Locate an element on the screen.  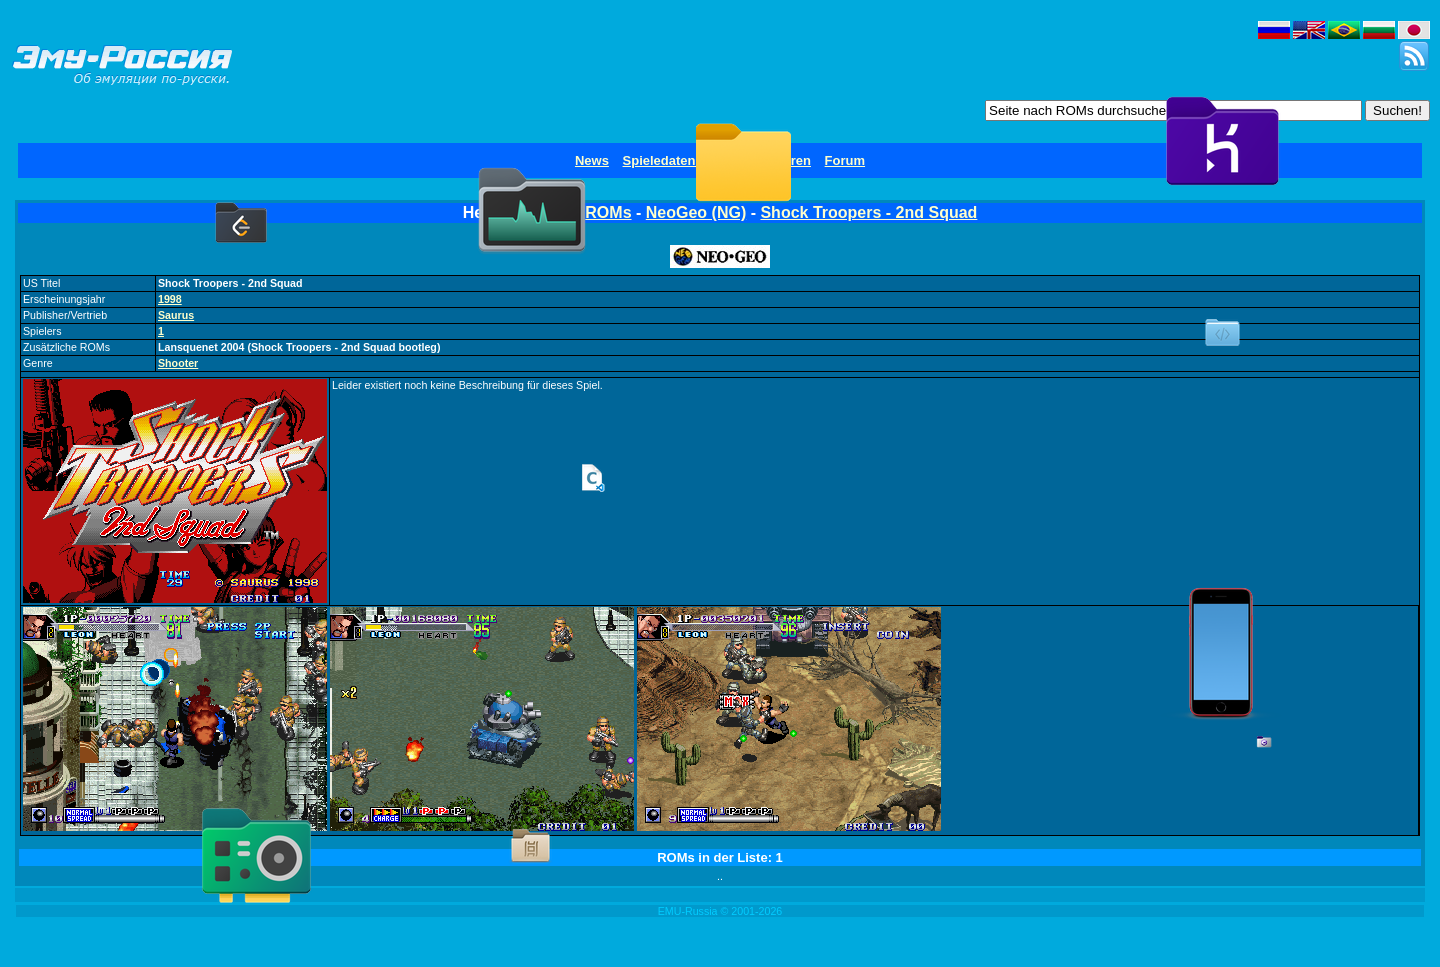
open graphics or image files folder is located at coordinates (256, 854).